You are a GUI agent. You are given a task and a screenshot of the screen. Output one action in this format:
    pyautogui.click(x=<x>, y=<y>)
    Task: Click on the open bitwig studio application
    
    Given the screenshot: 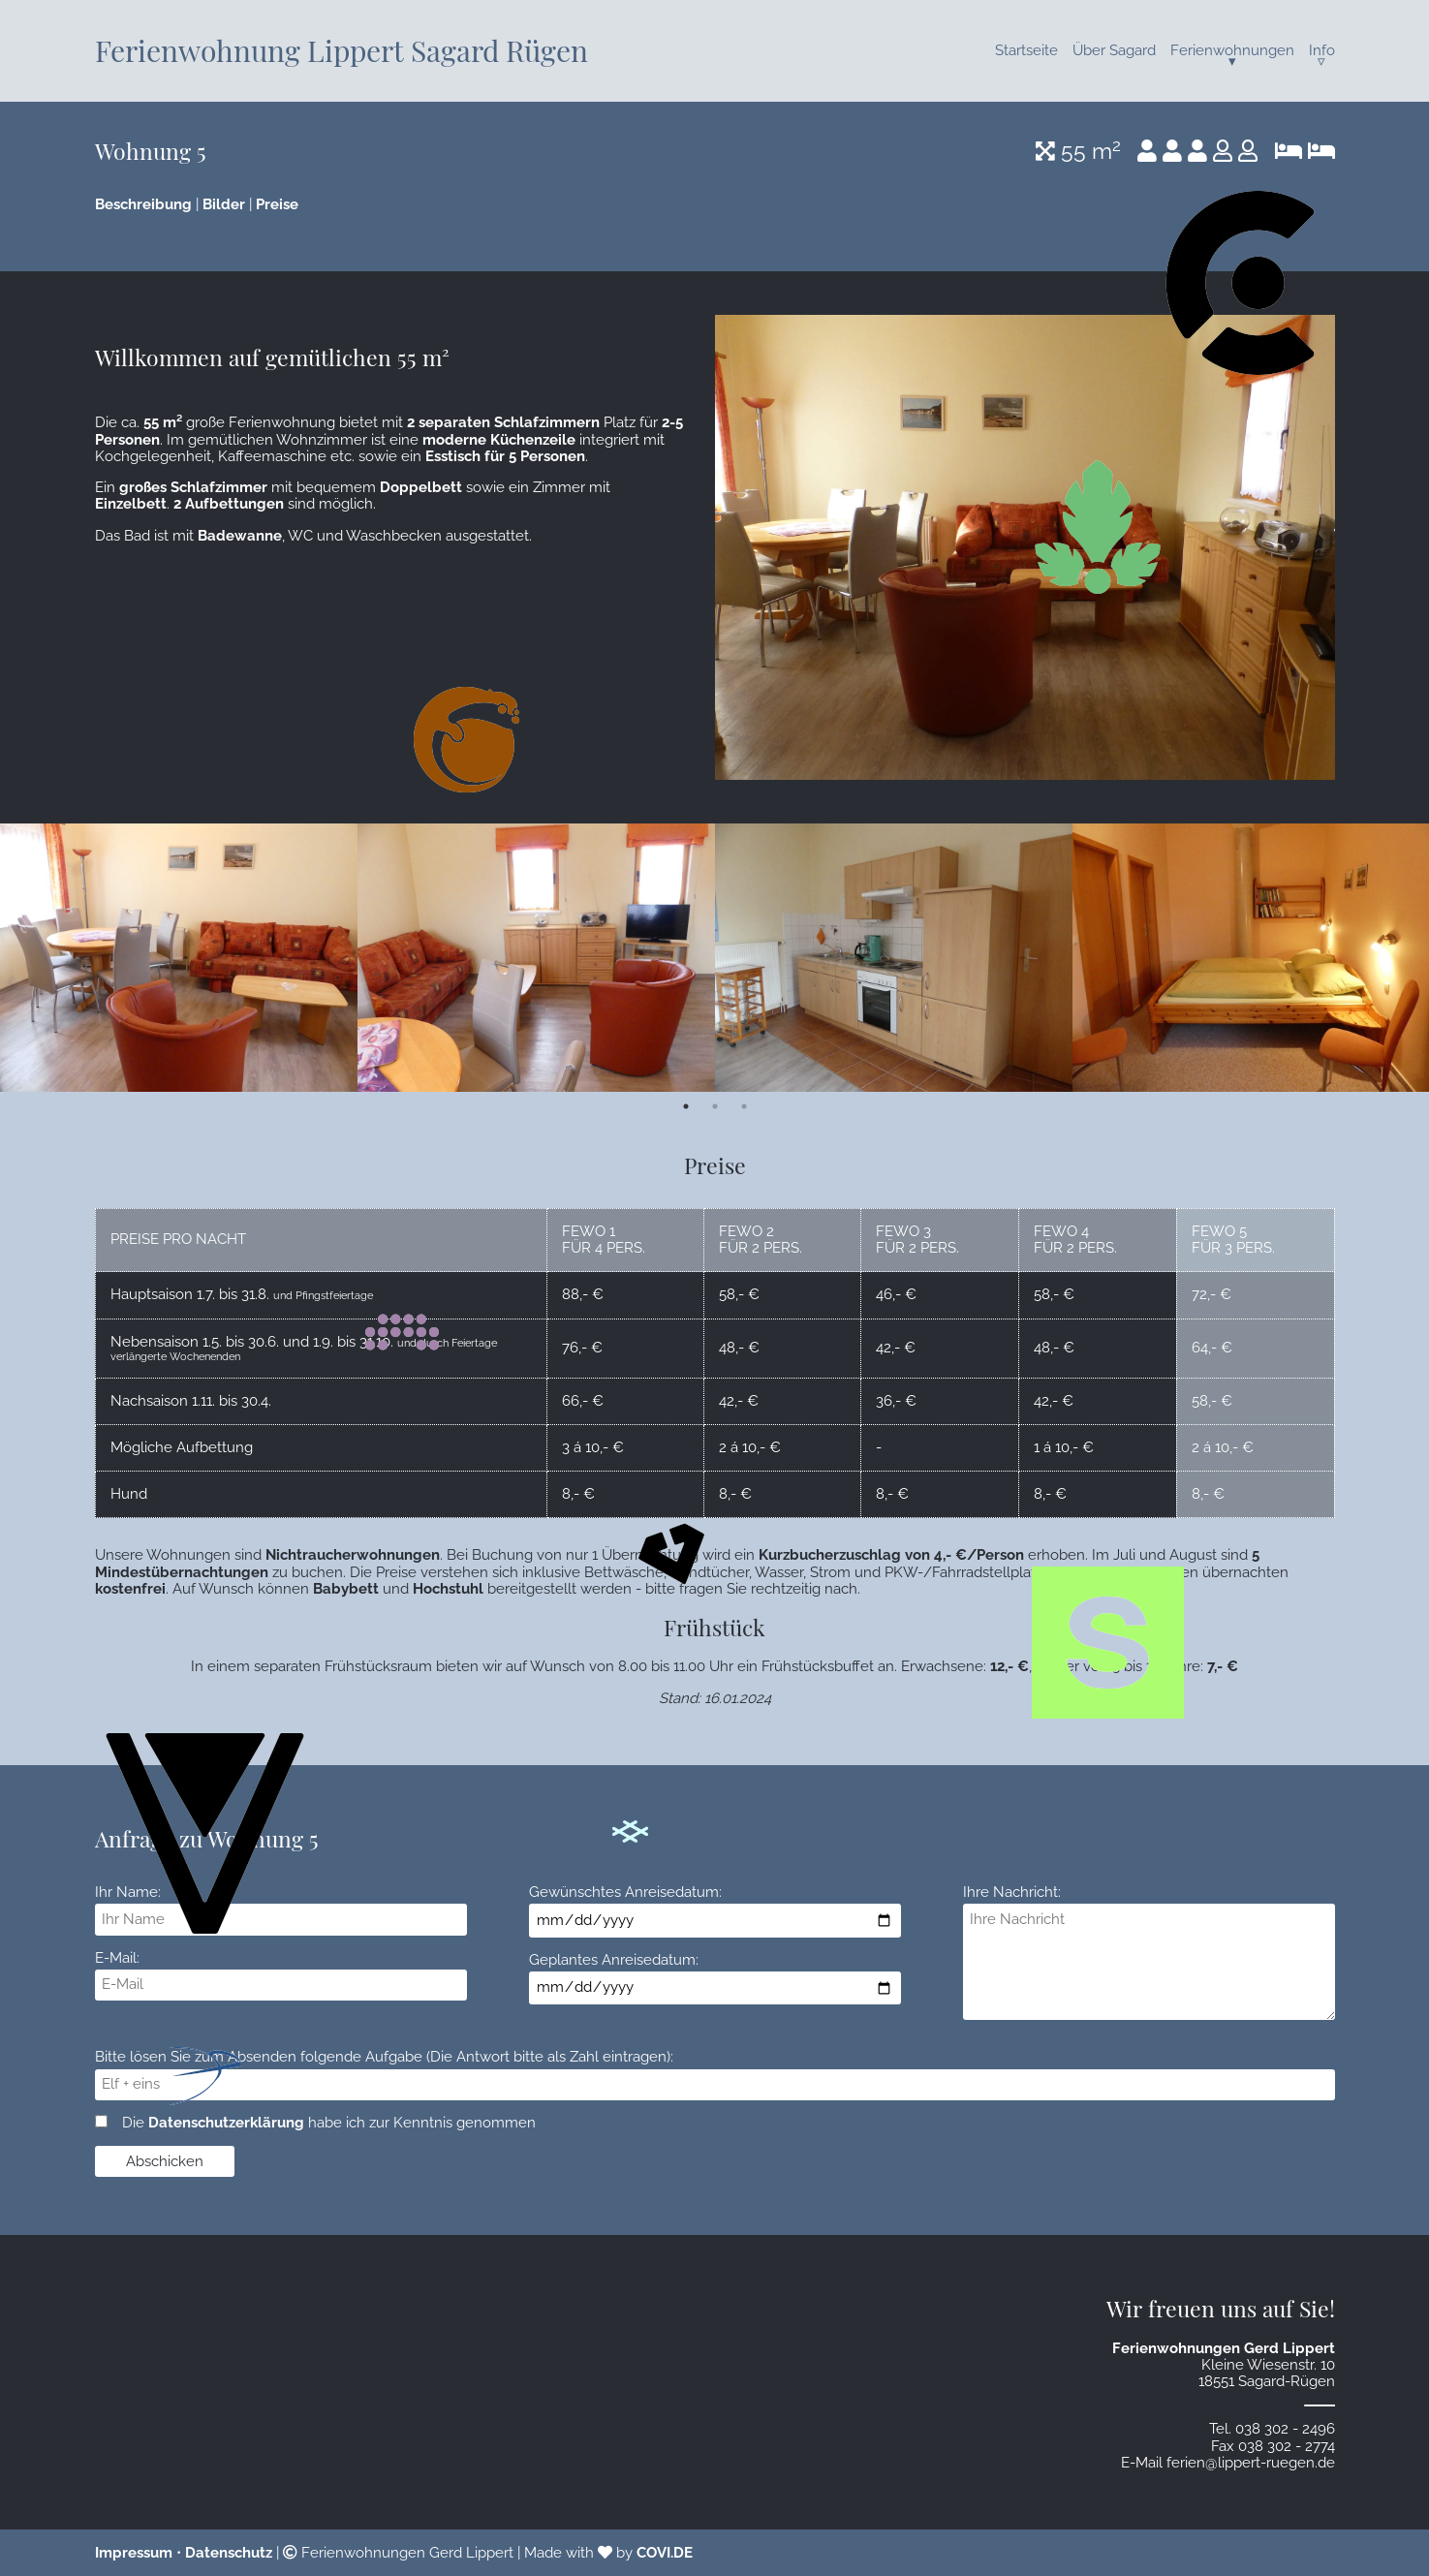 What is the action you would take?
    pyautogui.click(x=402, y=1332)
    